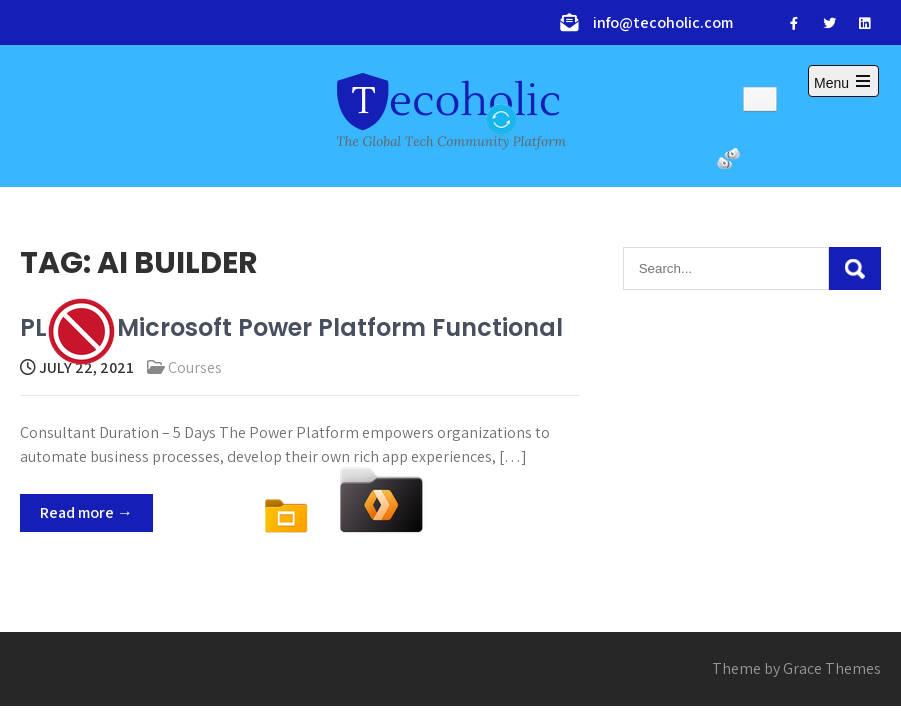 The image size is (901, 720). I want to click on open cloudflare workers project folder, so click(381, 502).